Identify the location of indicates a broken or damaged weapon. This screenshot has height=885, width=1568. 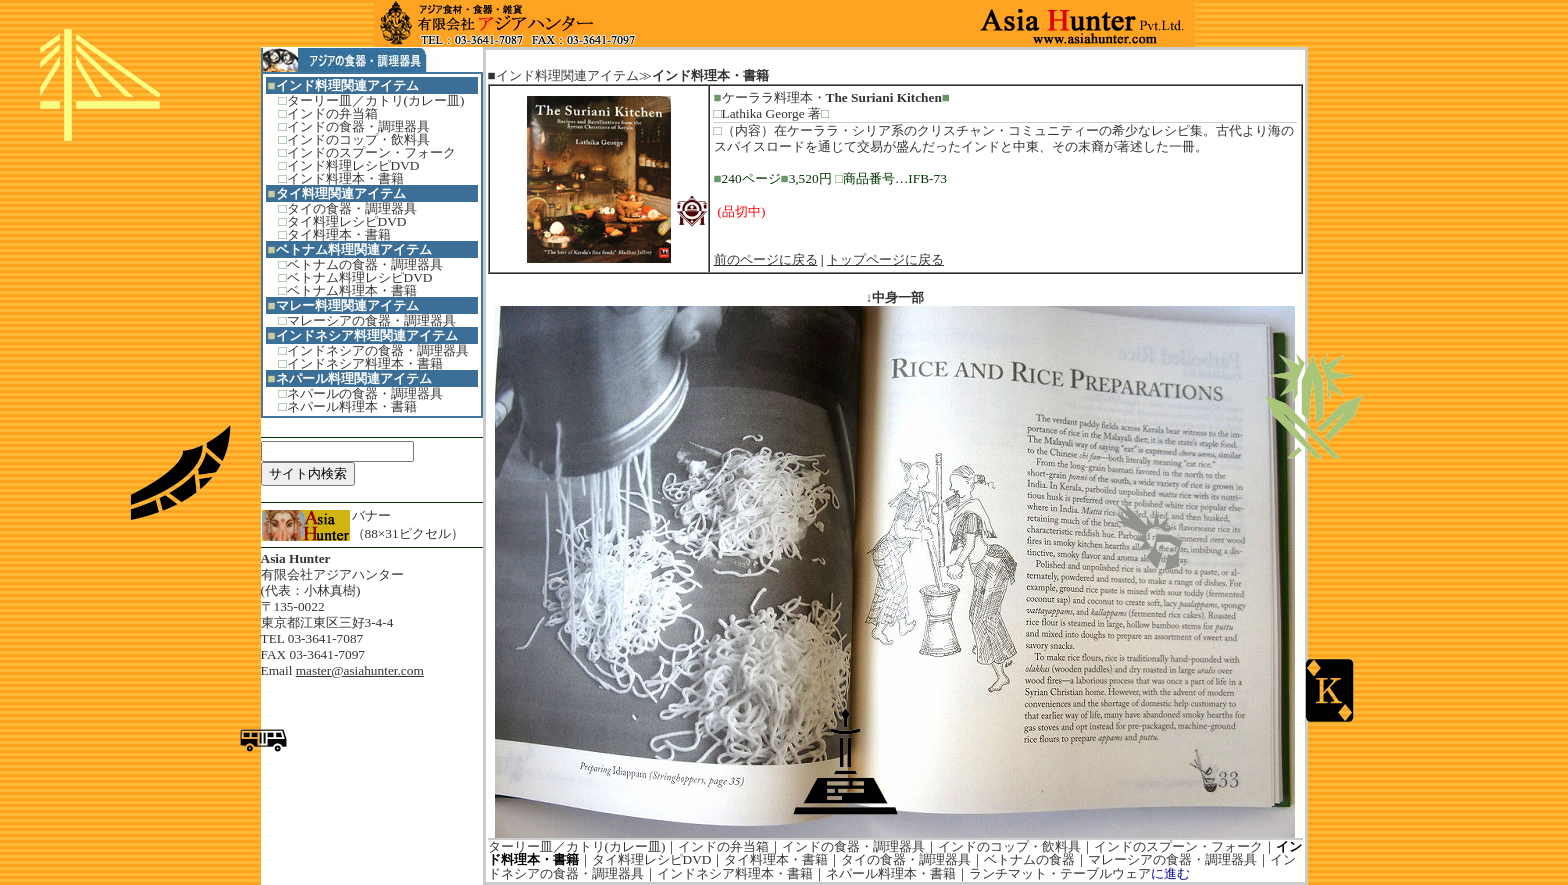
(181, 475).